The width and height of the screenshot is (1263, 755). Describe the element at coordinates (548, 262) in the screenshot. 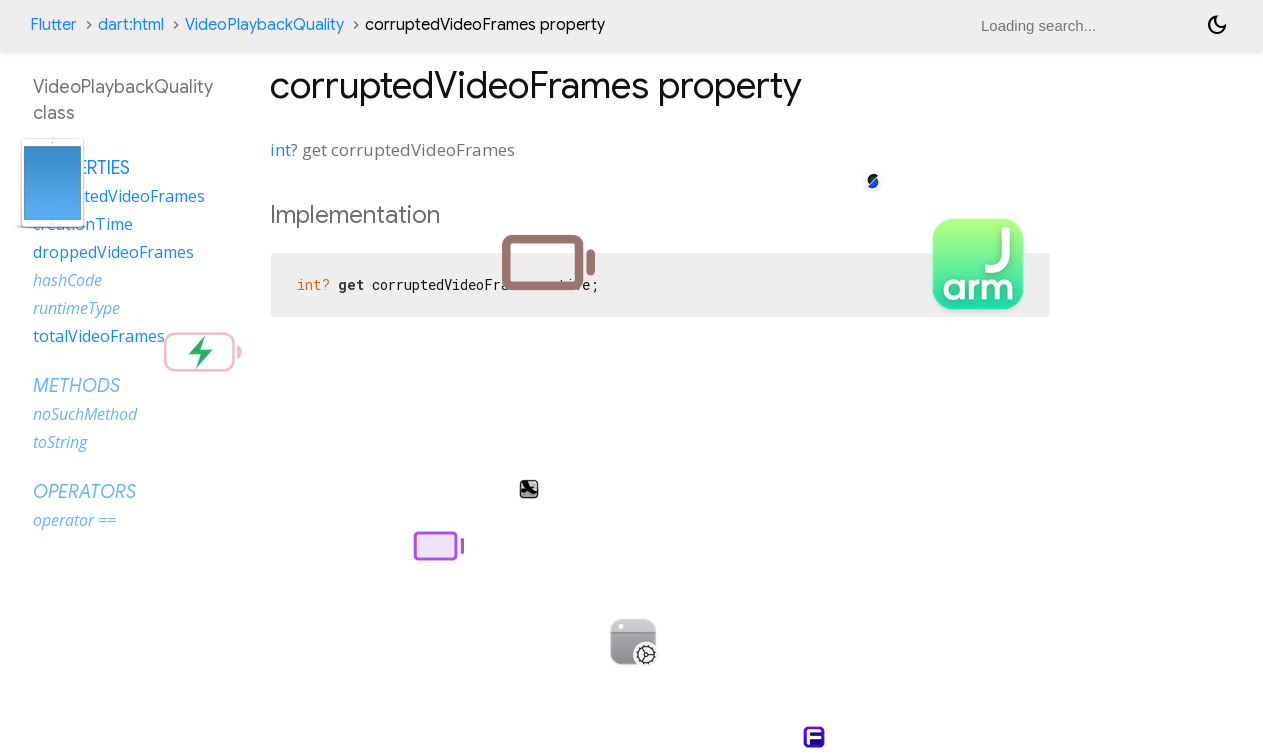

I see `indicates battery is completely drained` at that location.